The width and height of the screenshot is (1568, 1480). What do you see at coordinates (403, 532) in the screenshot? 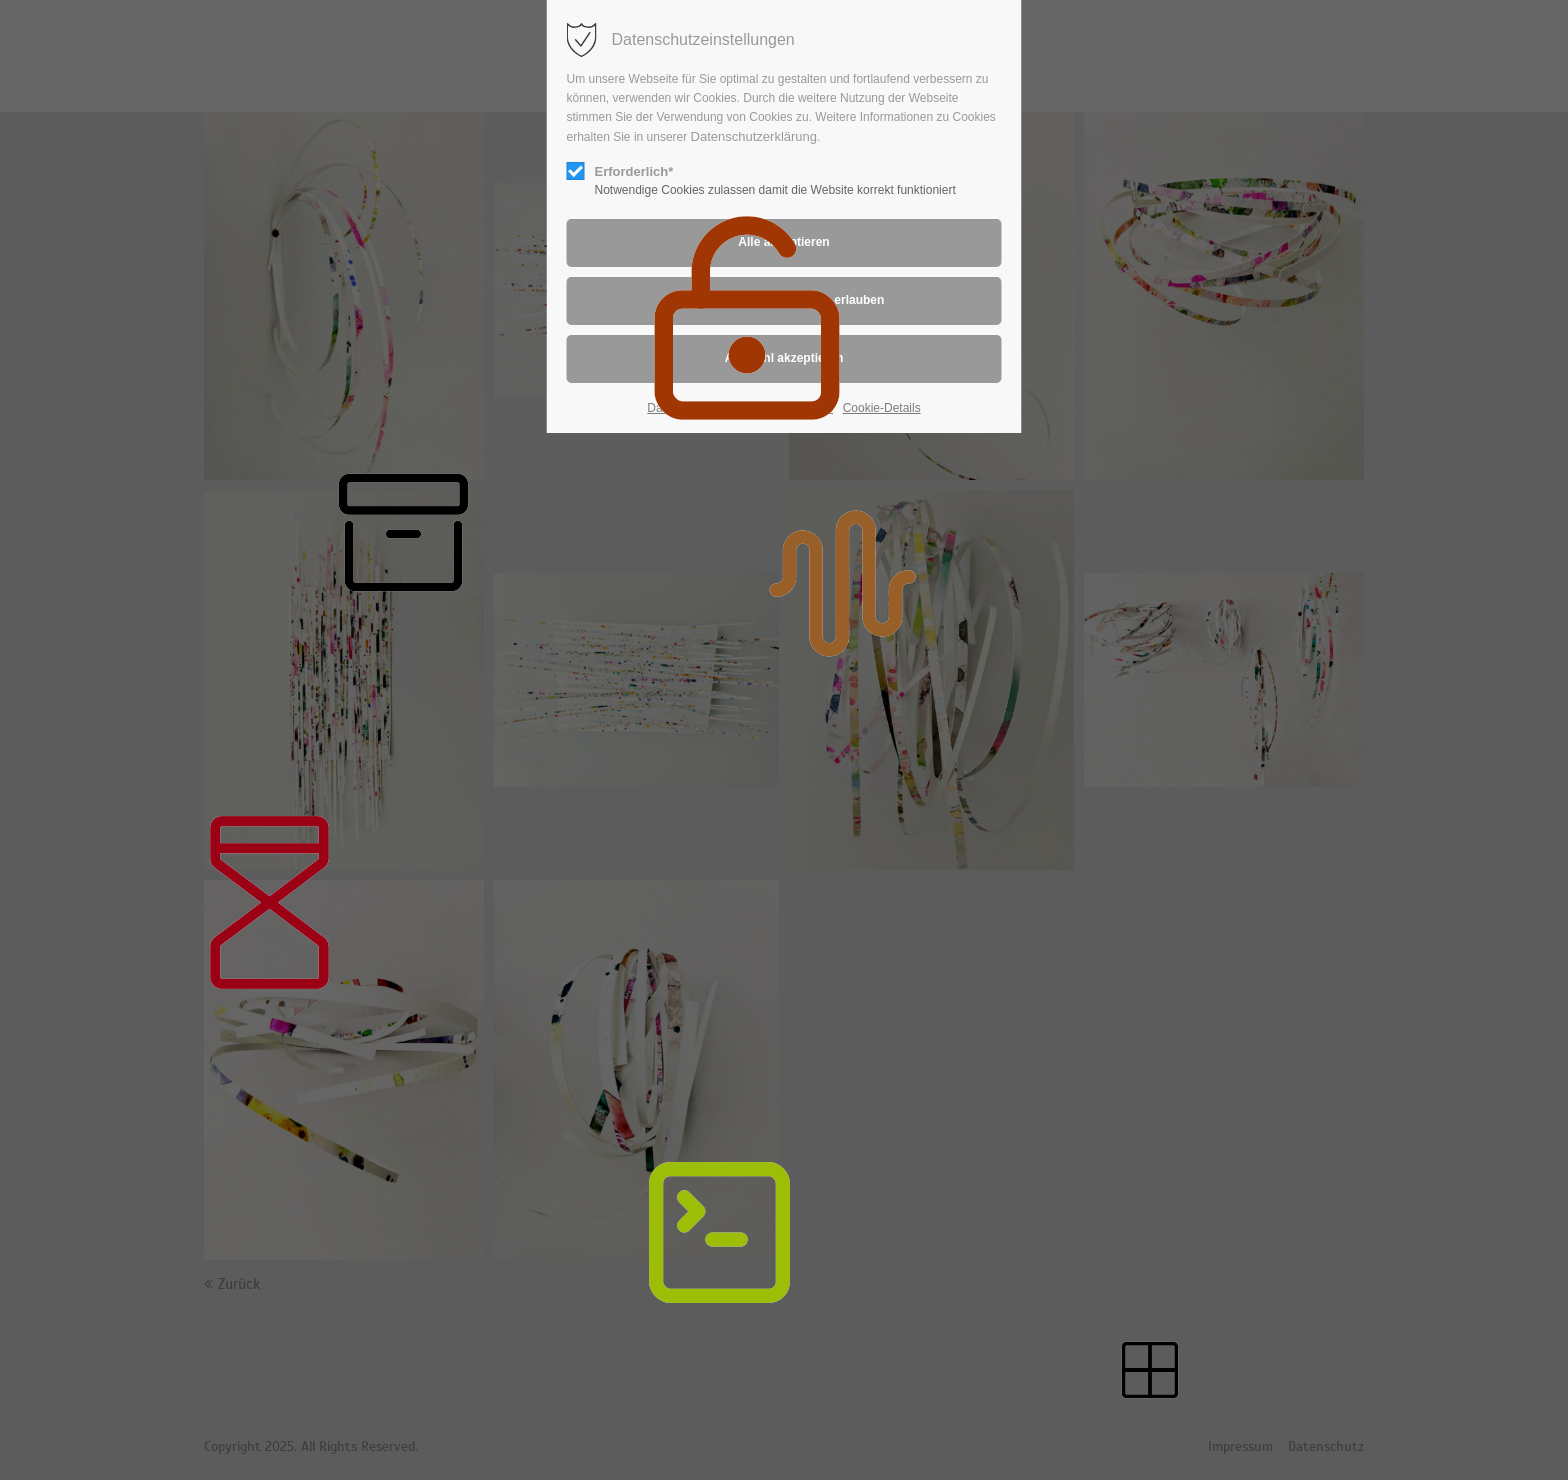
I see `archive this item` at bounding box center [403, 532].